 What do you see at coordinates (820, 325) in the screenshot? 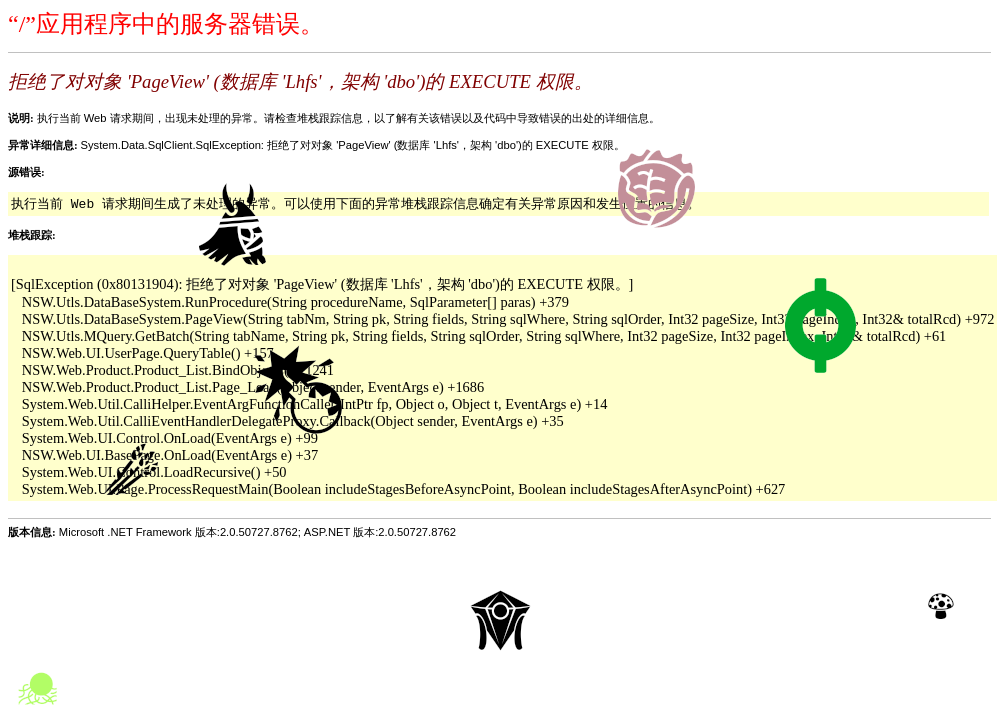
I see `select laser gun weapon in game` at bounding box center [820, 325].